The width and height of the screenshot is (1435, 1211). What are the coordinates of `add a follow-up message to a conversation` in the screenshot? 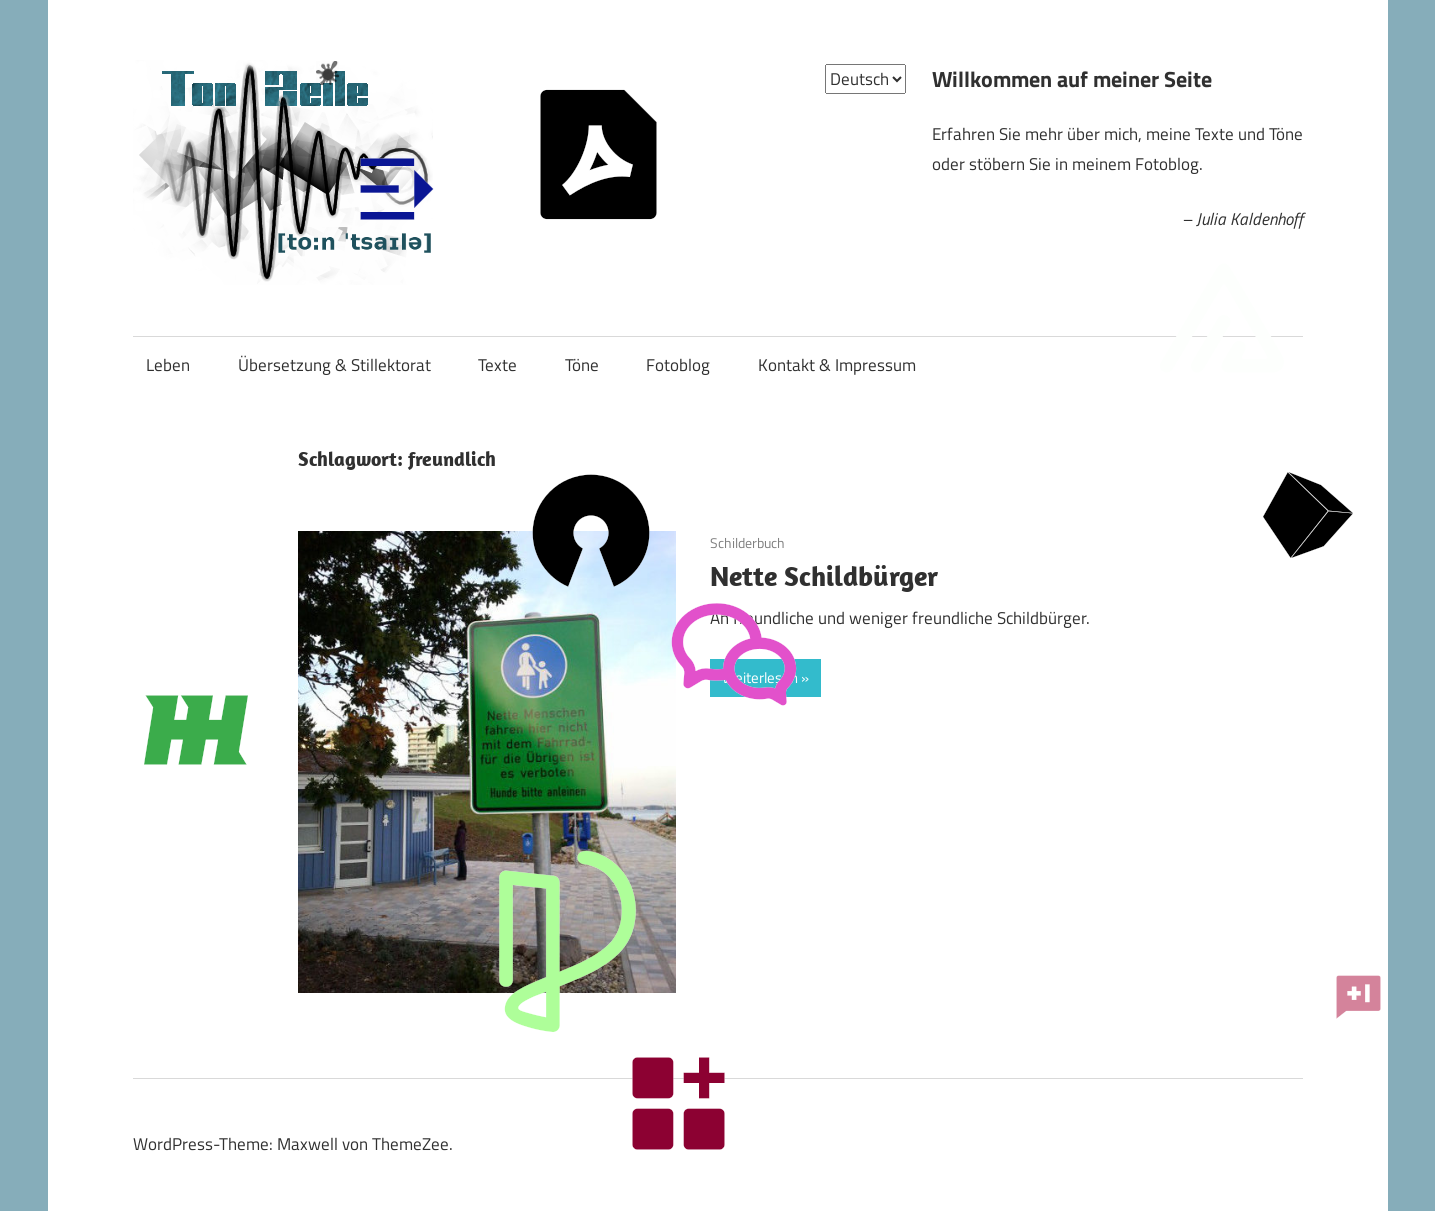 It's located at (1358, 995).